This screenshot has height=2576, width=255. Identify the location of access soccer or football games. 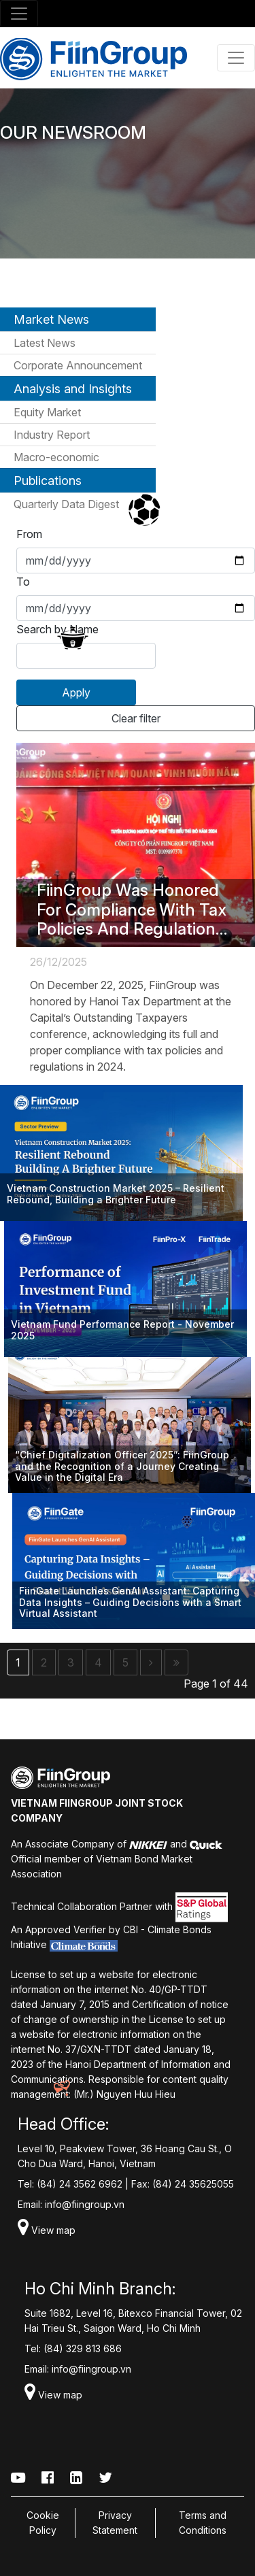
(144, 509).